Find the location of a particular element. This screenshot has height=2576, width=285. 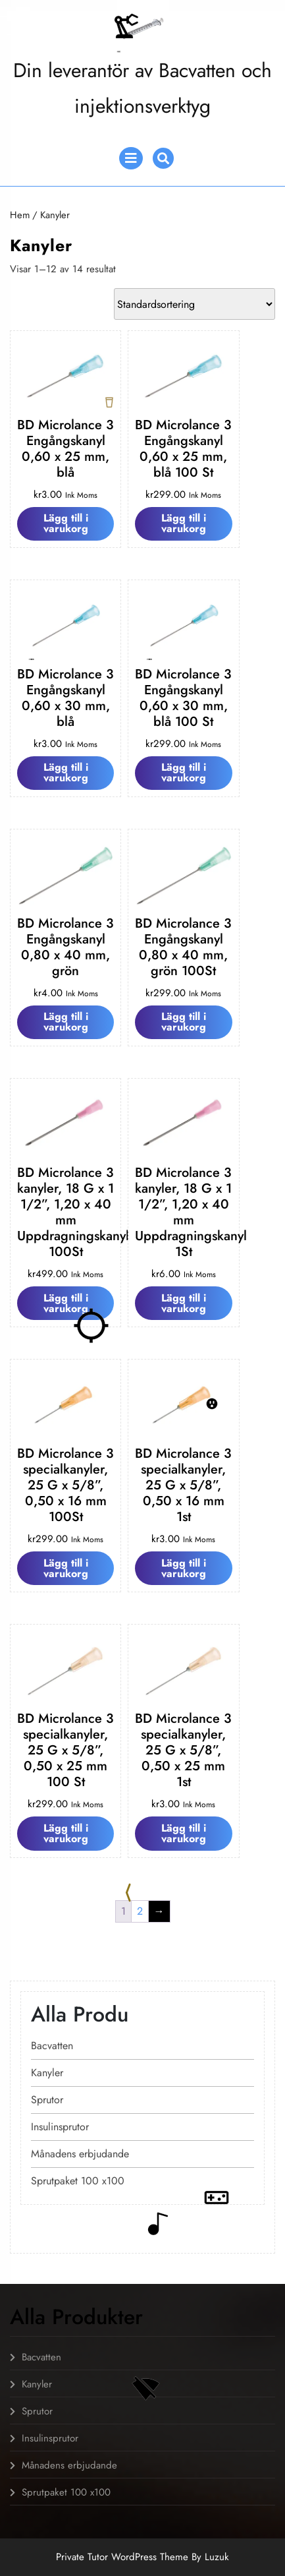

access games or gaming features is located at coordinates (217, 2198).